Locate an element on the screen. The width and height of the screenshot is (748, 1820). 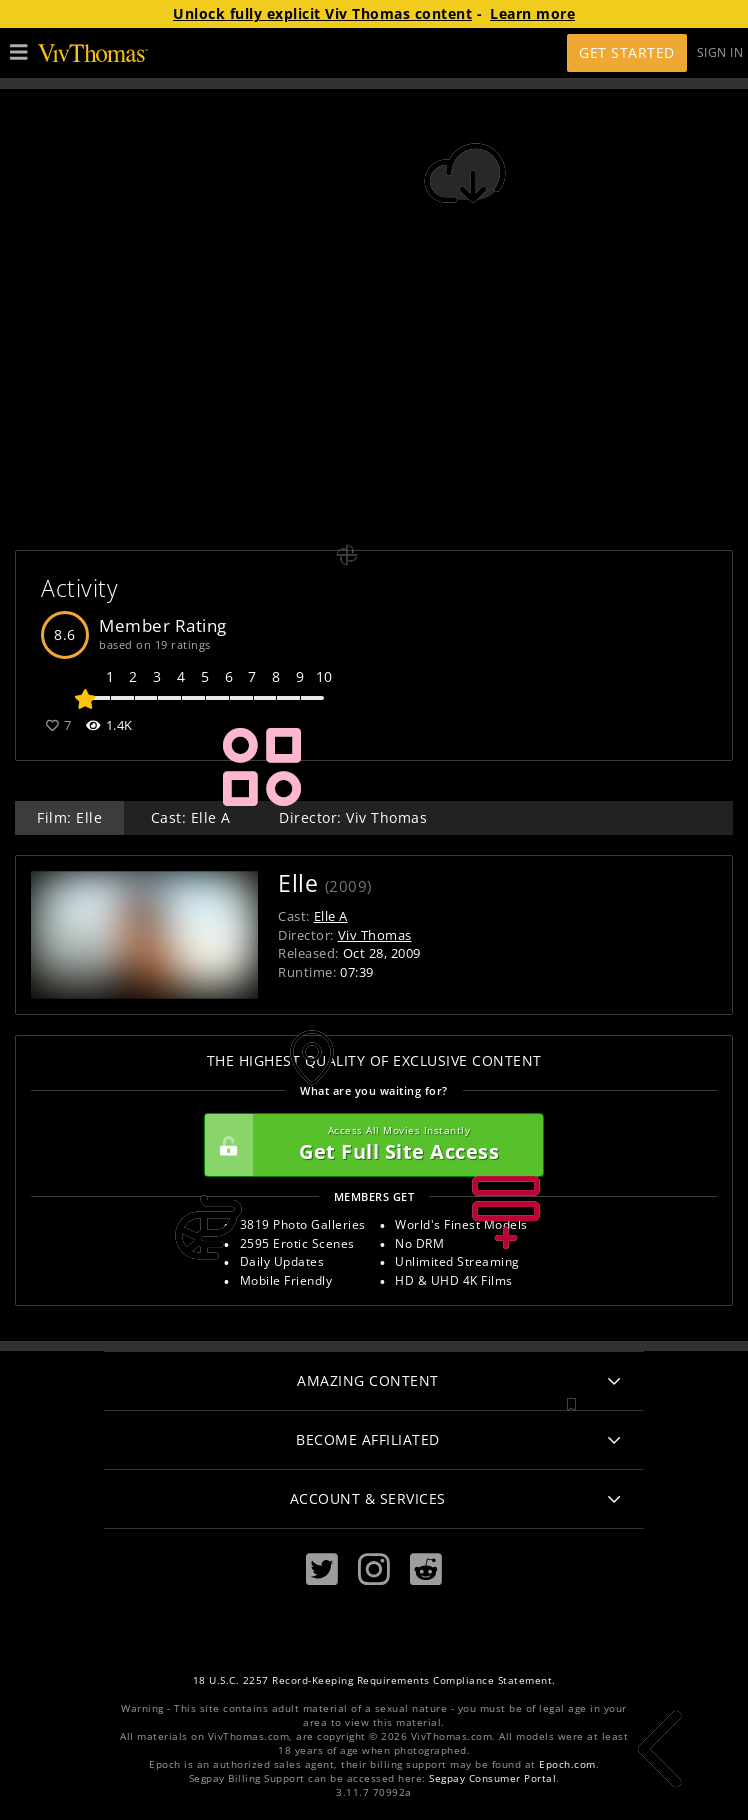
browse categories or sections is located at coordinates (262, 767).